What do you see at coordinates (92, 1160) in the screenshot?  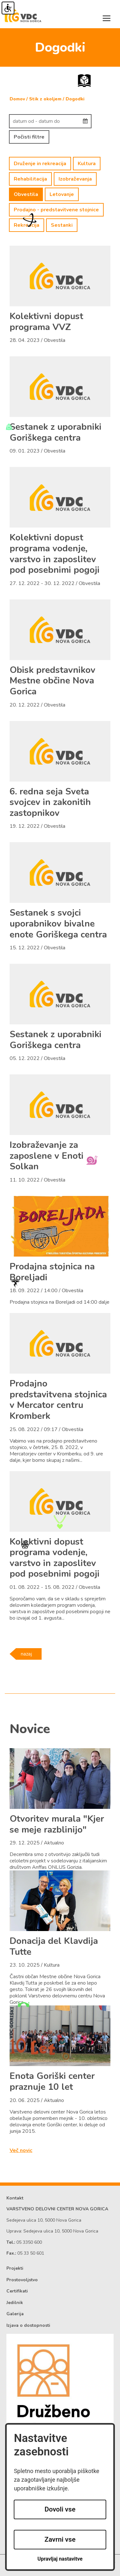 I see `indicates slow loading or processing speed` at bounding box center [92, 1160].